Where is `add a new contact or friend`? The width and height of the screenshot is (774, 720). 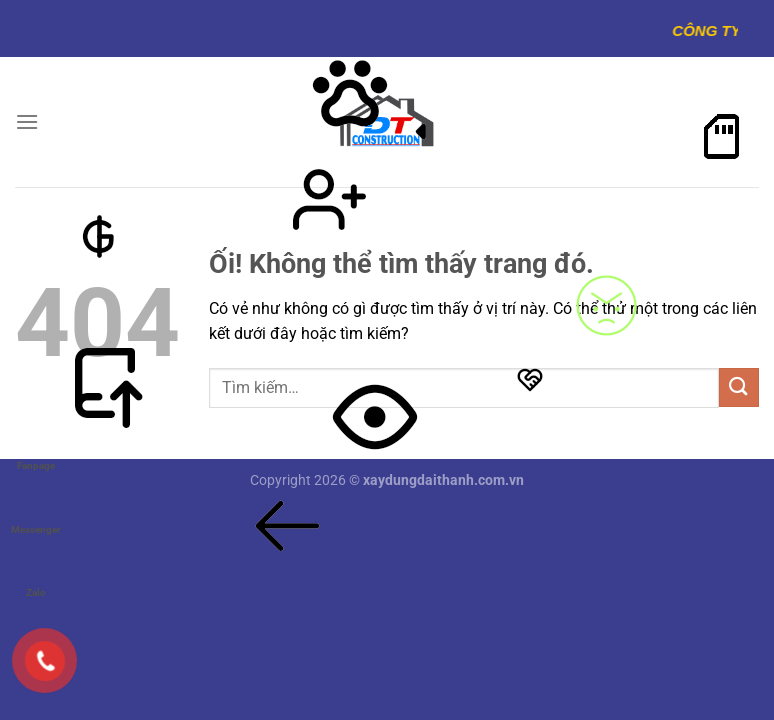
add a new contact or friend is located at coordinates (329, 199).